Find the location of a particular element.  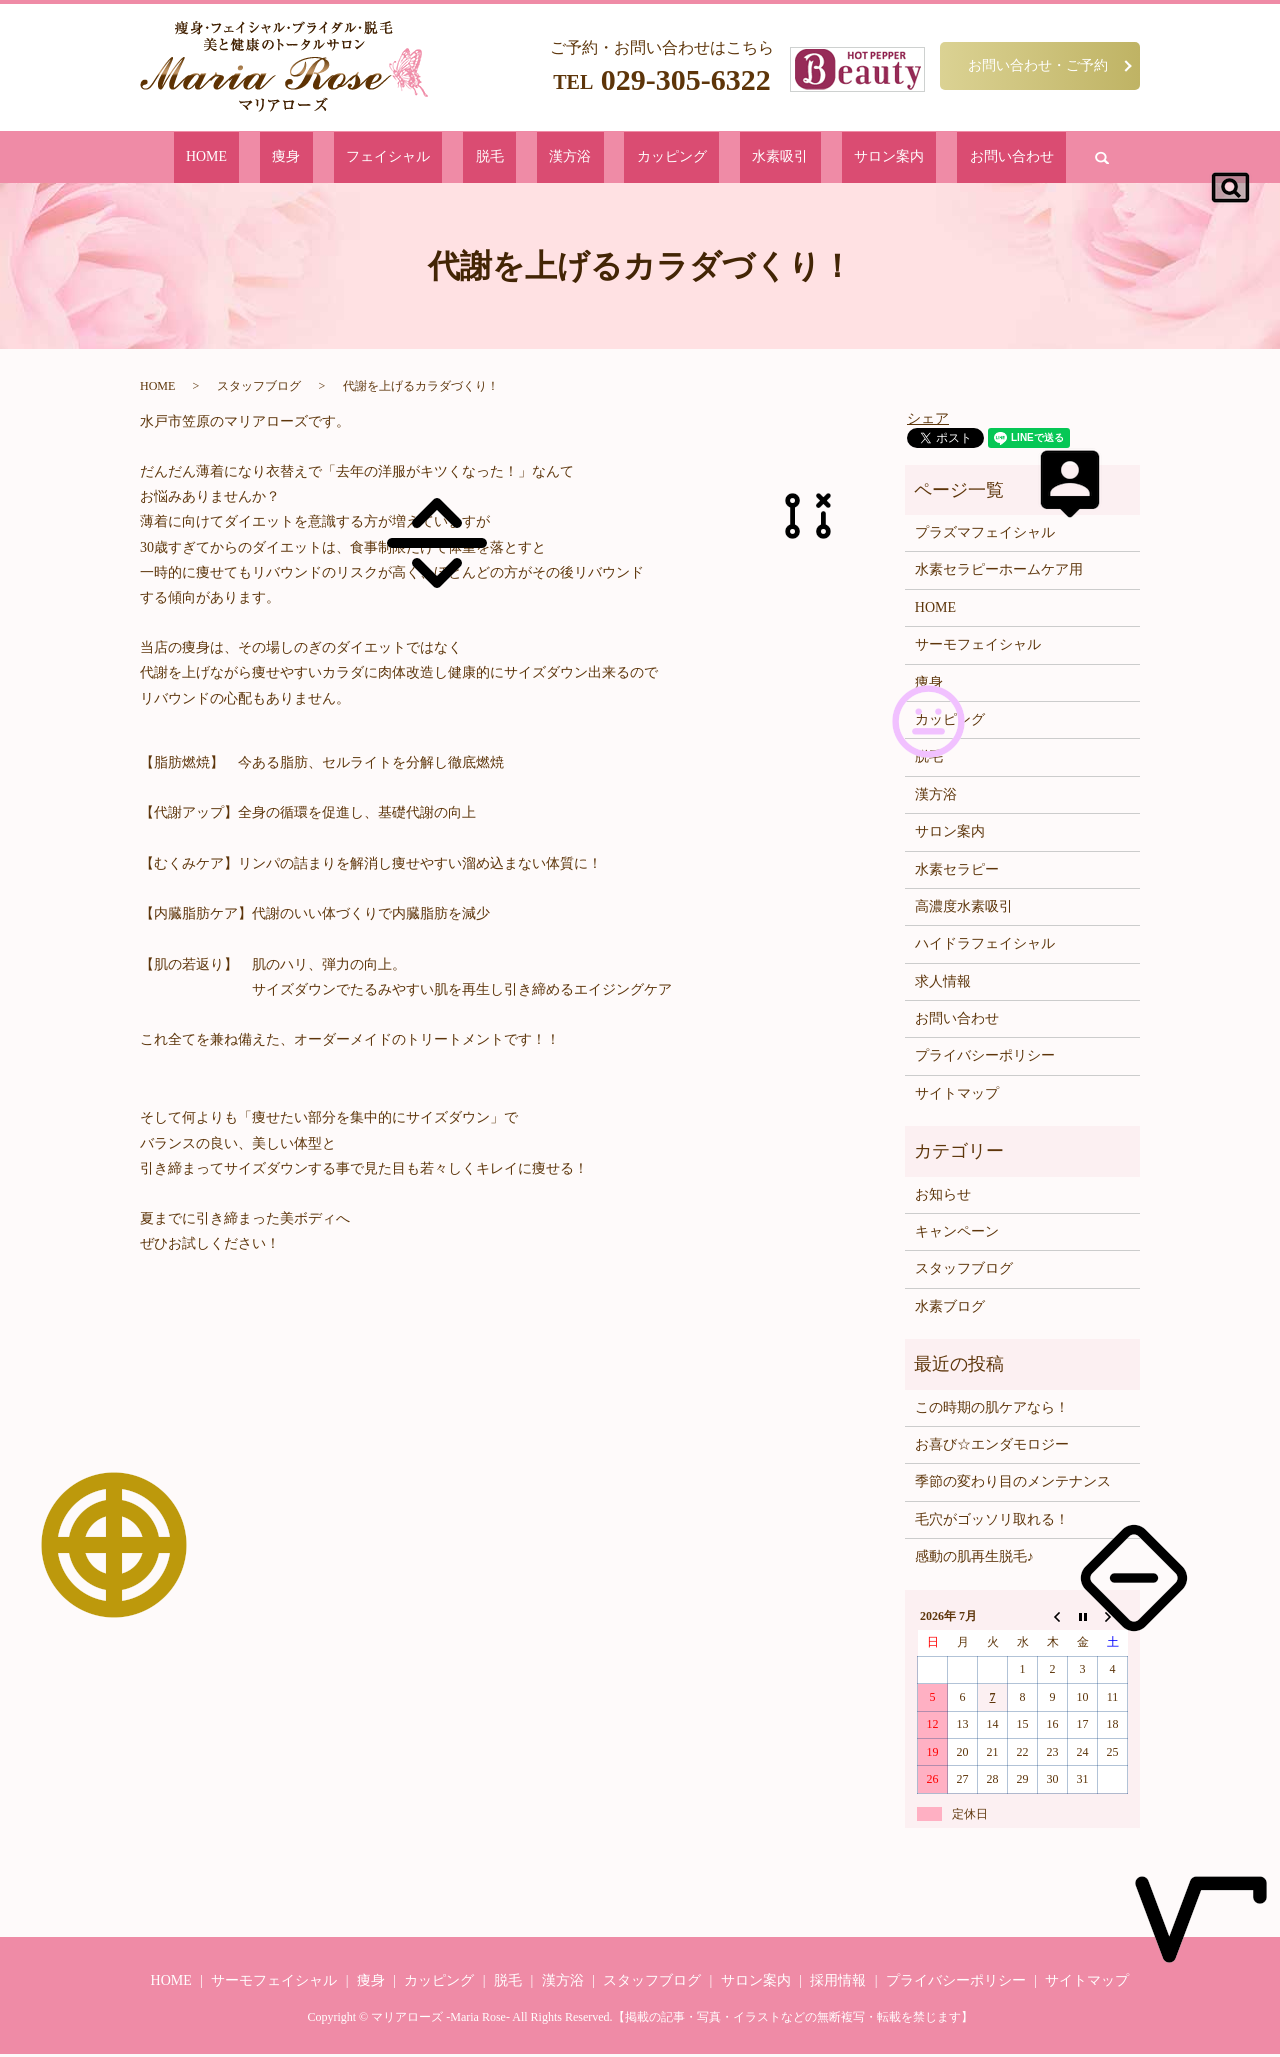

view polar chart or radial data visualization is located at coordinates (114, 1545).